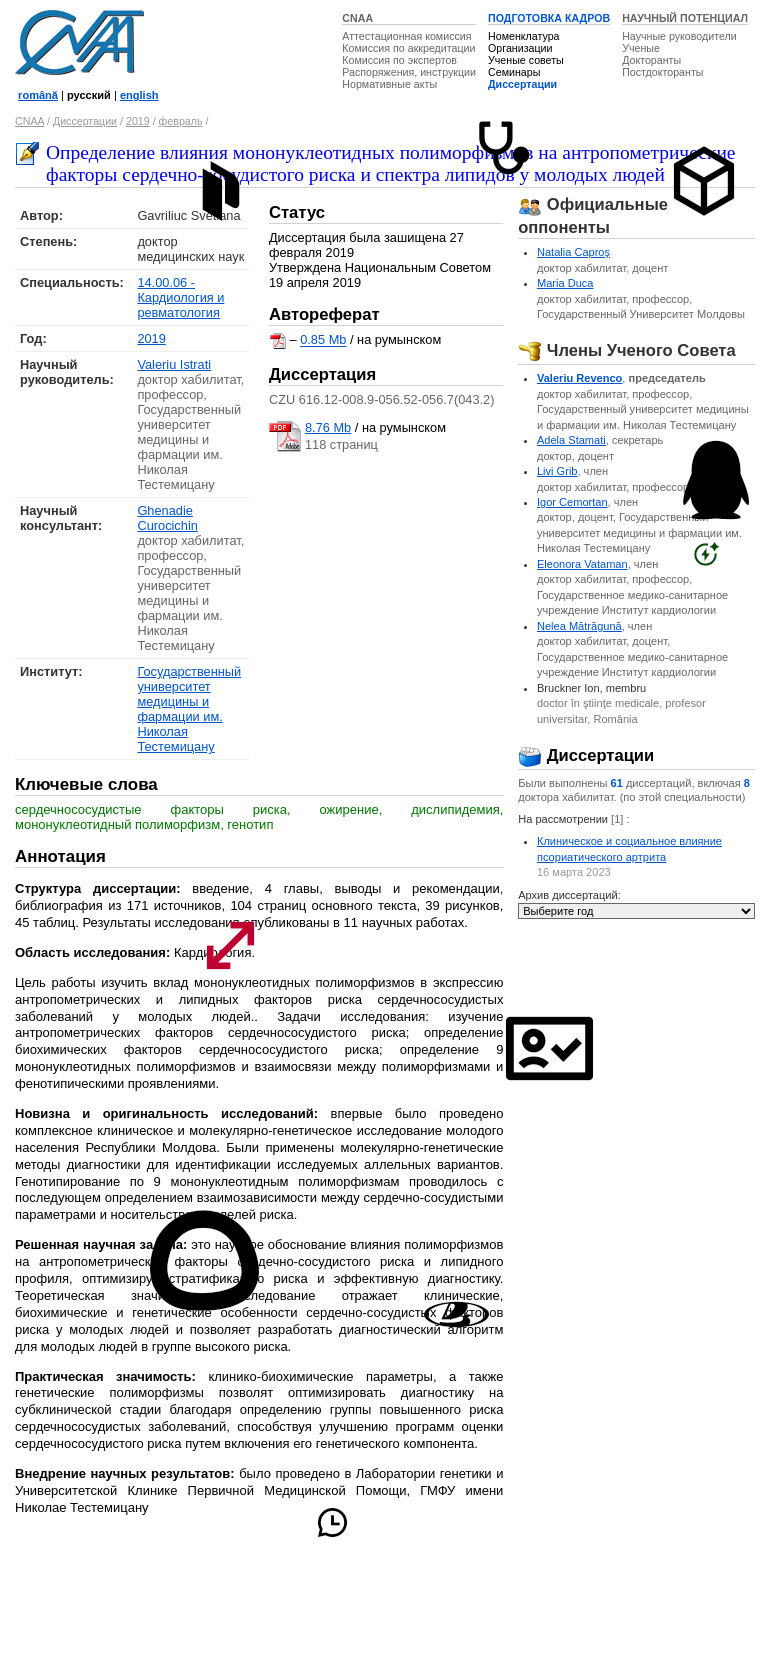 Image resolution: width=770 pixels, height=1660 pixels. What do you see at coordinates (230, 945) in the screenshot?
I see `expand content to full screen` at bounding box center [230, 945].